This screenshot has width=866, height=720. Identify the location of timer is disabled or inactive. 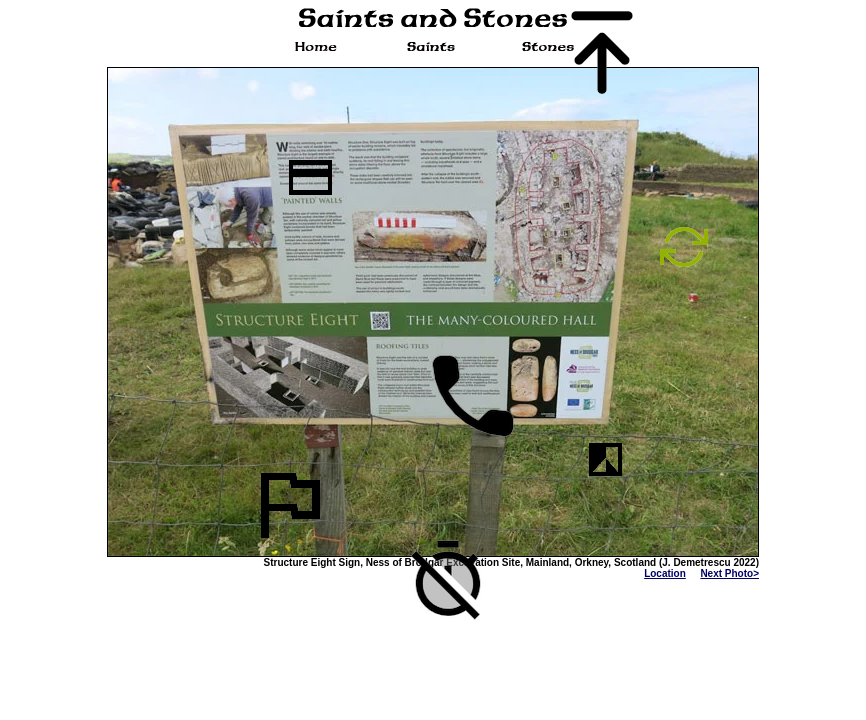
(448, 580).